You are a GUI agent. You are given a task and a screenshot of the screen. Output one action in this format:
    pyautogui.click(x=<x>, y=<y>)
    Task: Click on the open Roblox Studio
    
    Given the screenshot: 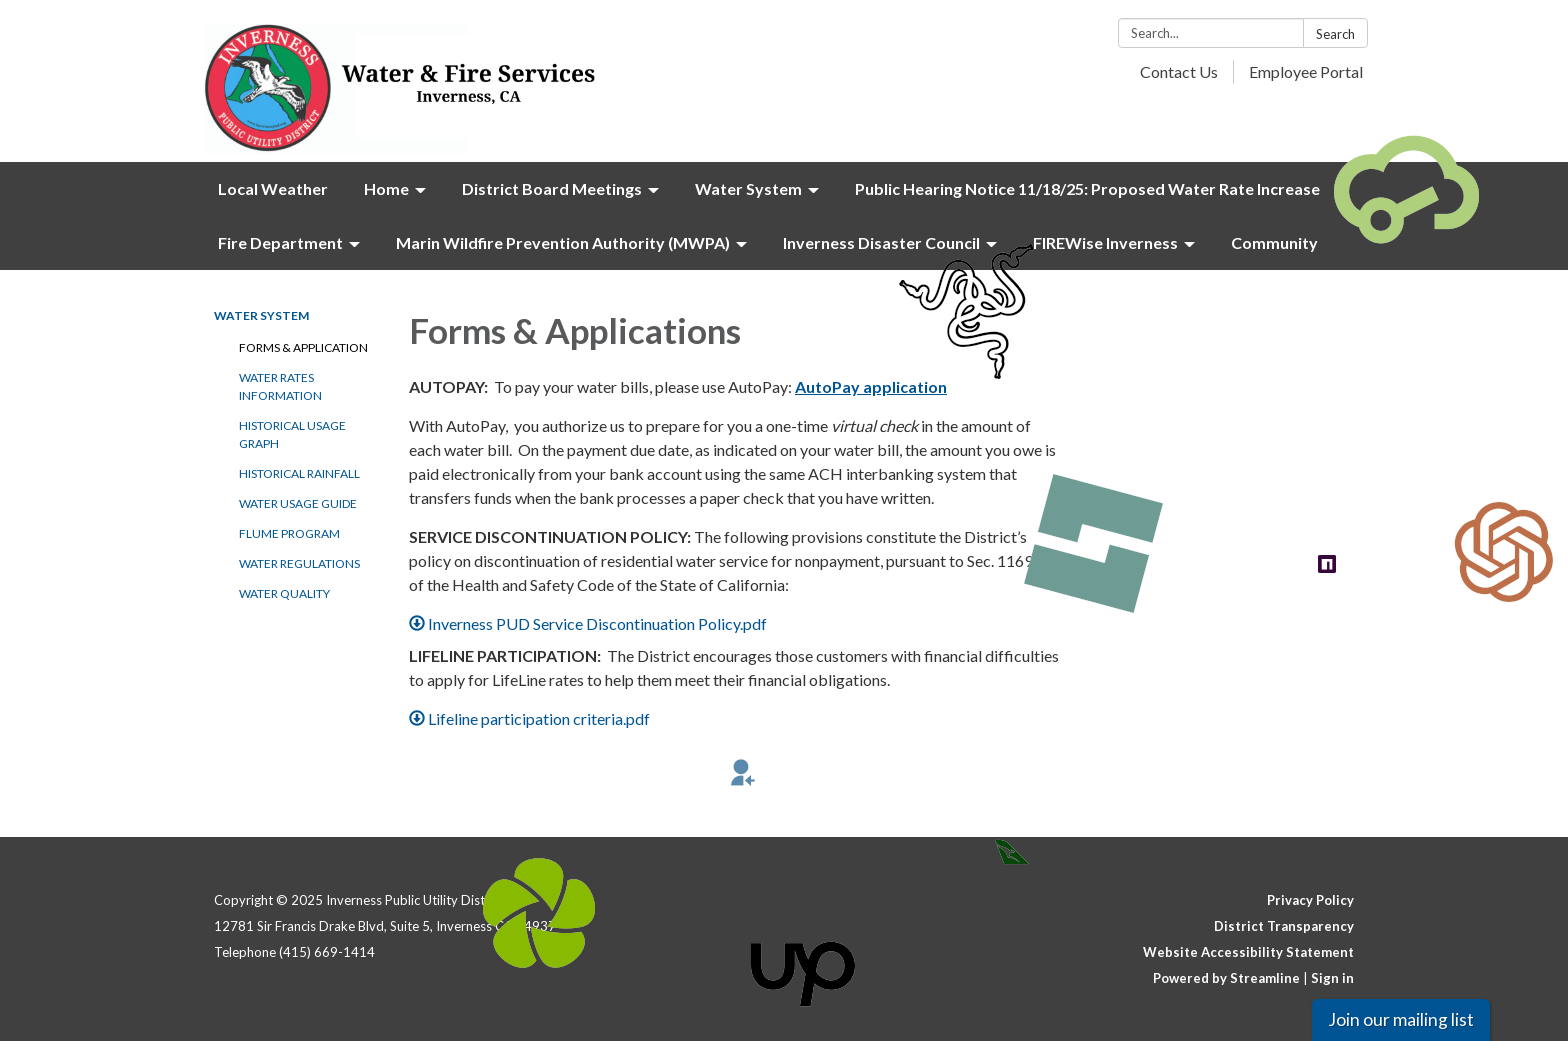 What is the action you would take?
    pyautogui.click(x=1093, y=543)
    